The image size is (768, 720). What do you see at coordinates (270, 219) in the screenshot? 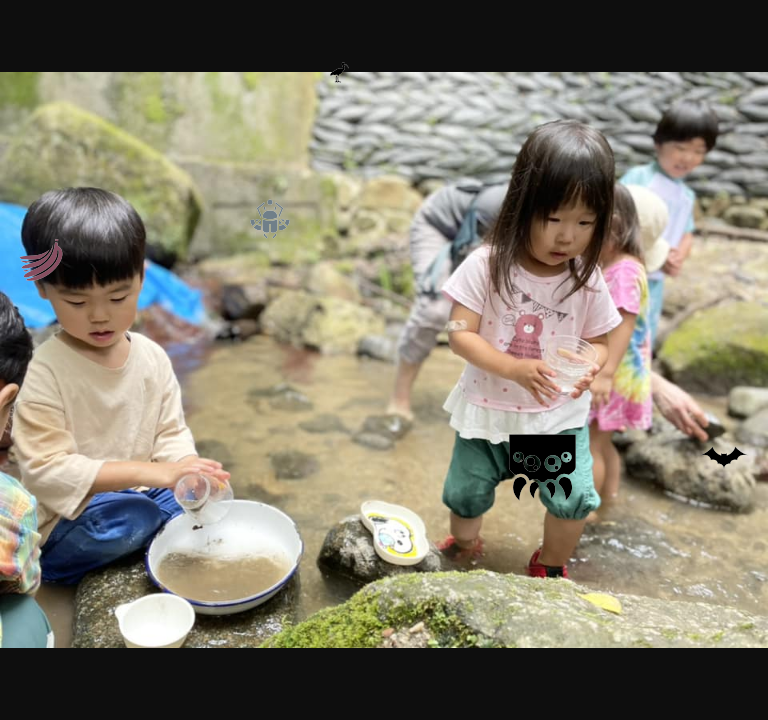
I see `indicates a flying insect enemy or creature type` at bounding box center [270, 219].